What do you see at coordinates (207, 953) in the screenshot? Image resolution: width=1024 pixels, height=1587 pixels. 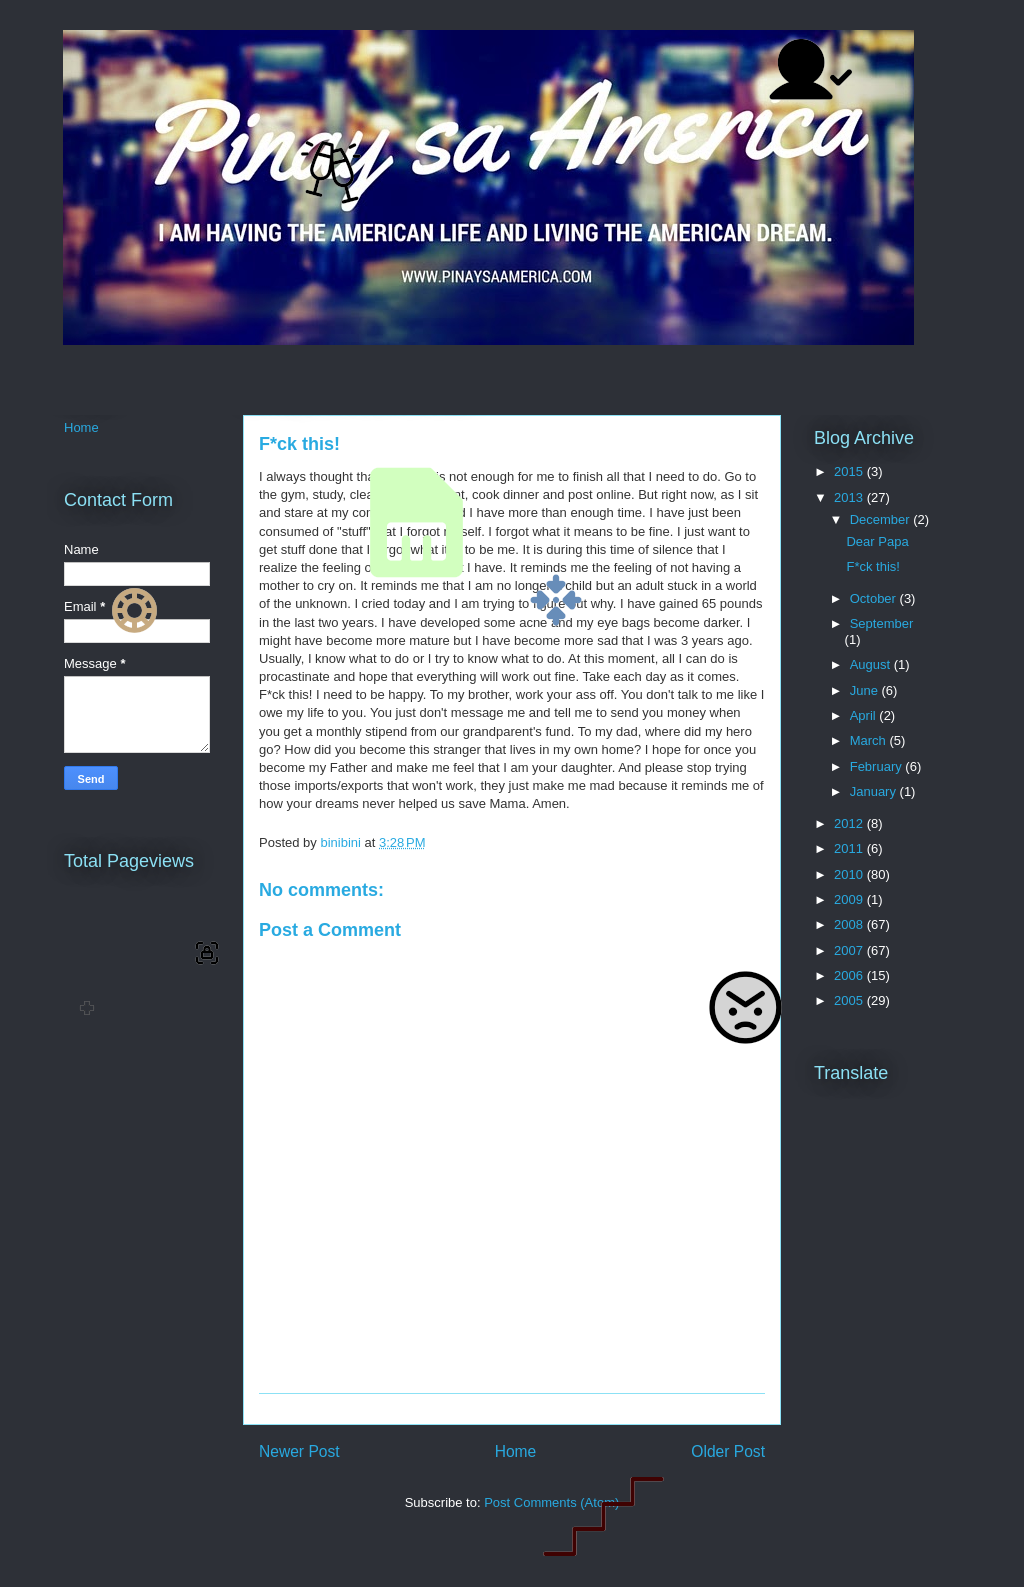 I see `access secure or locked content` at bounding box center [207, 953].